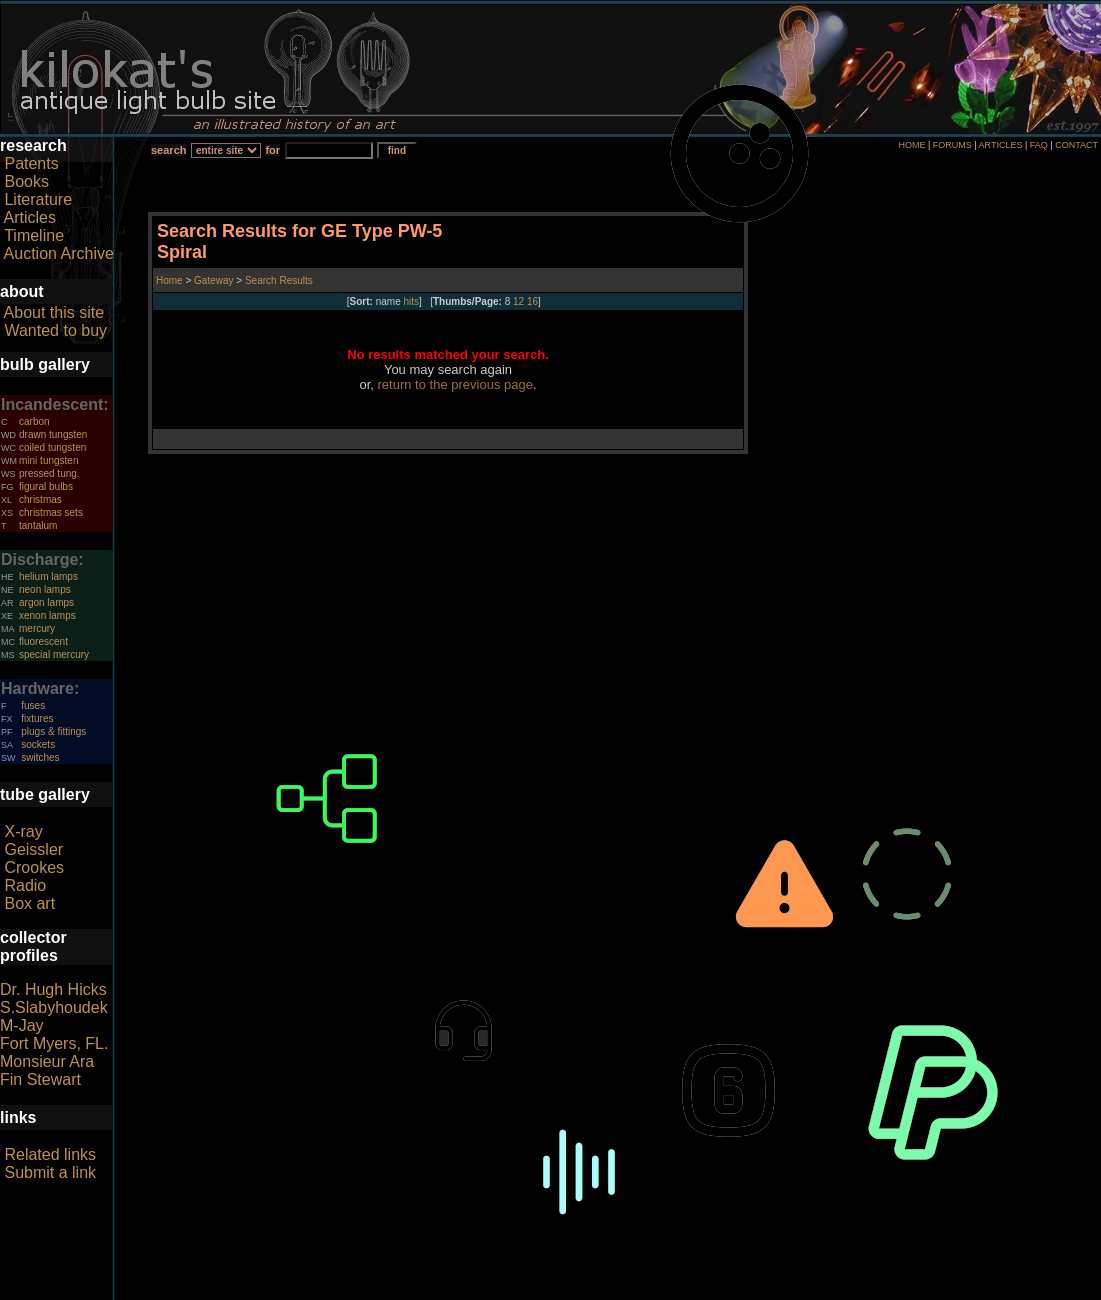 The width and height of the screenshot is (1101, 1300). What do you see at coordinates (739, 153) in the screenshot?
I see `access bowling or sports-related features` at bounding box center [739, 153].